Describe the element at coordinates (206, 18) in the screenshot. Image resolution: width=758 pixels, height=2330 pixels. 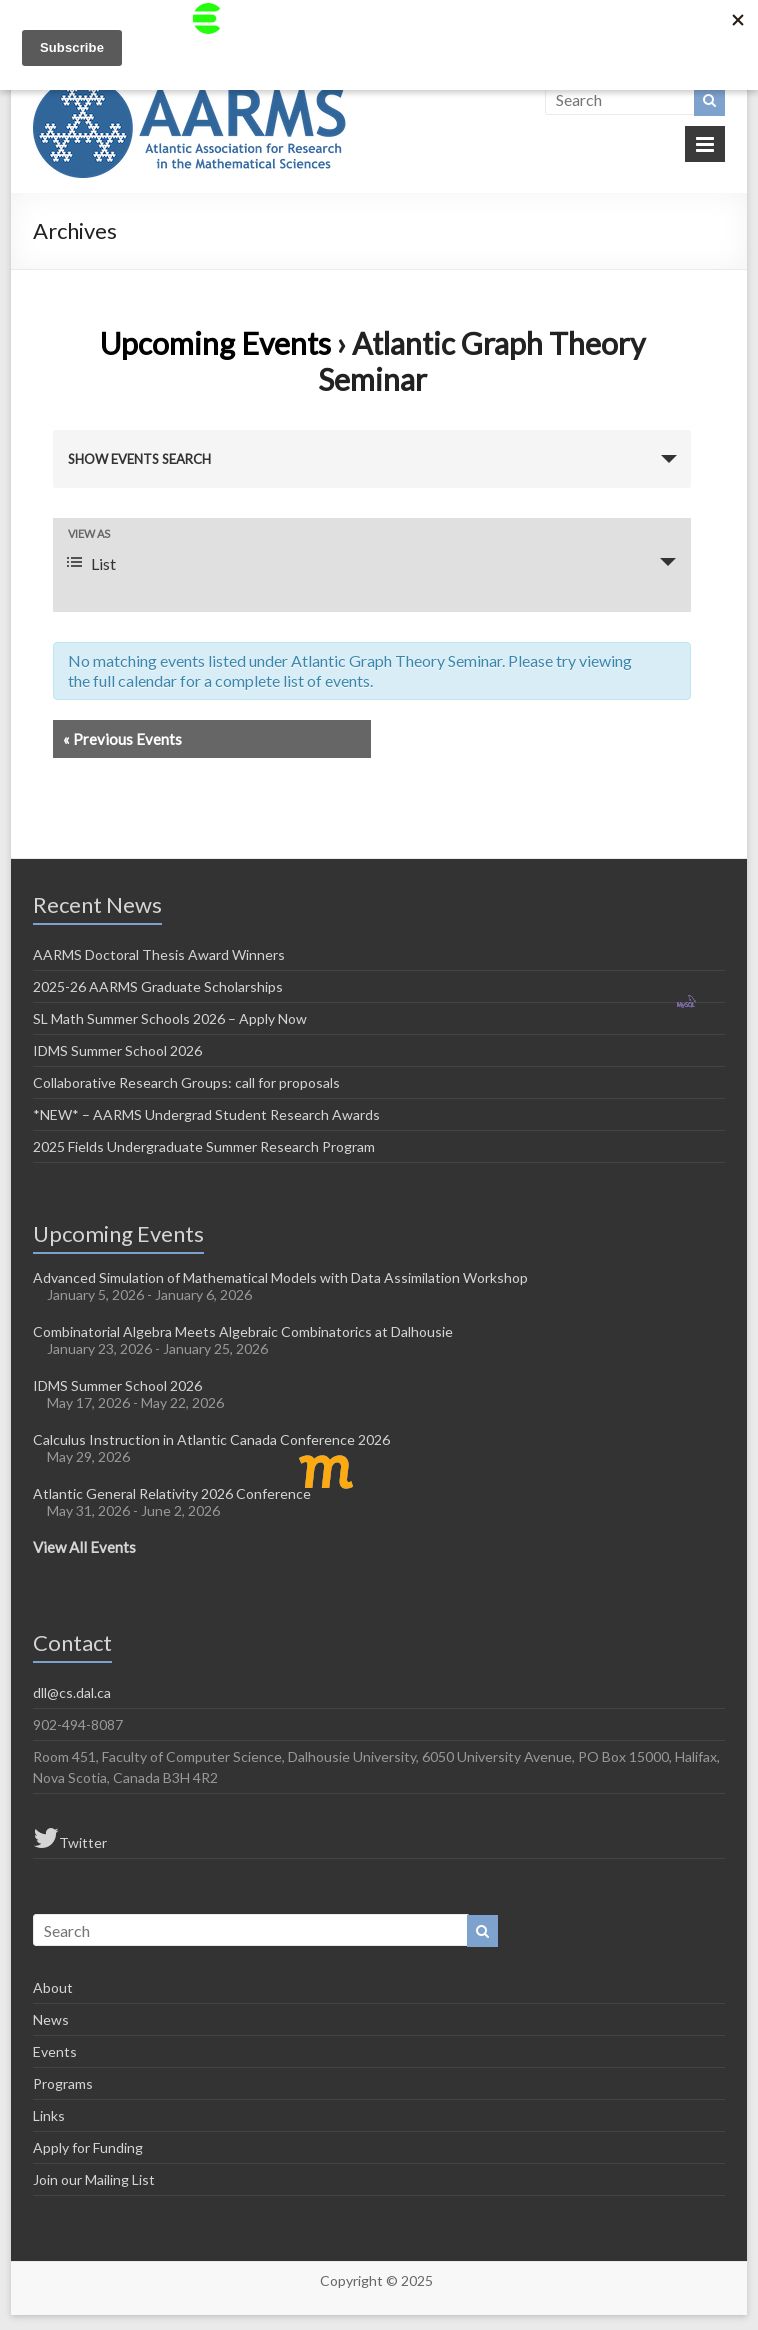
I see `Elasticsearch service or integration` at that location.